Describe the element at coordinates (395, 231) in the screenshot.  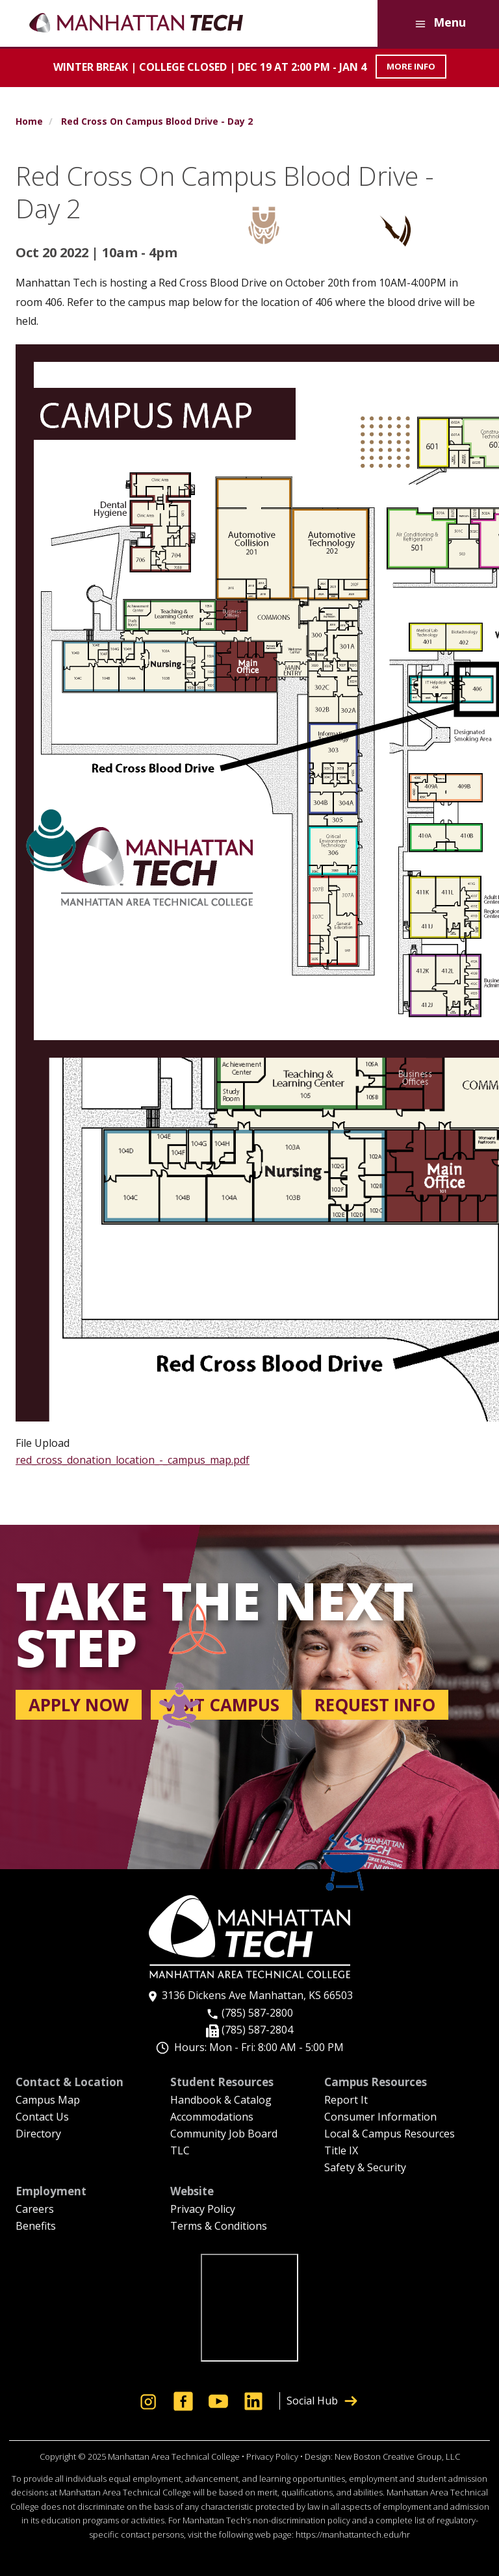
I see `indicates a tearing or ripping action in gameplay` at that location.